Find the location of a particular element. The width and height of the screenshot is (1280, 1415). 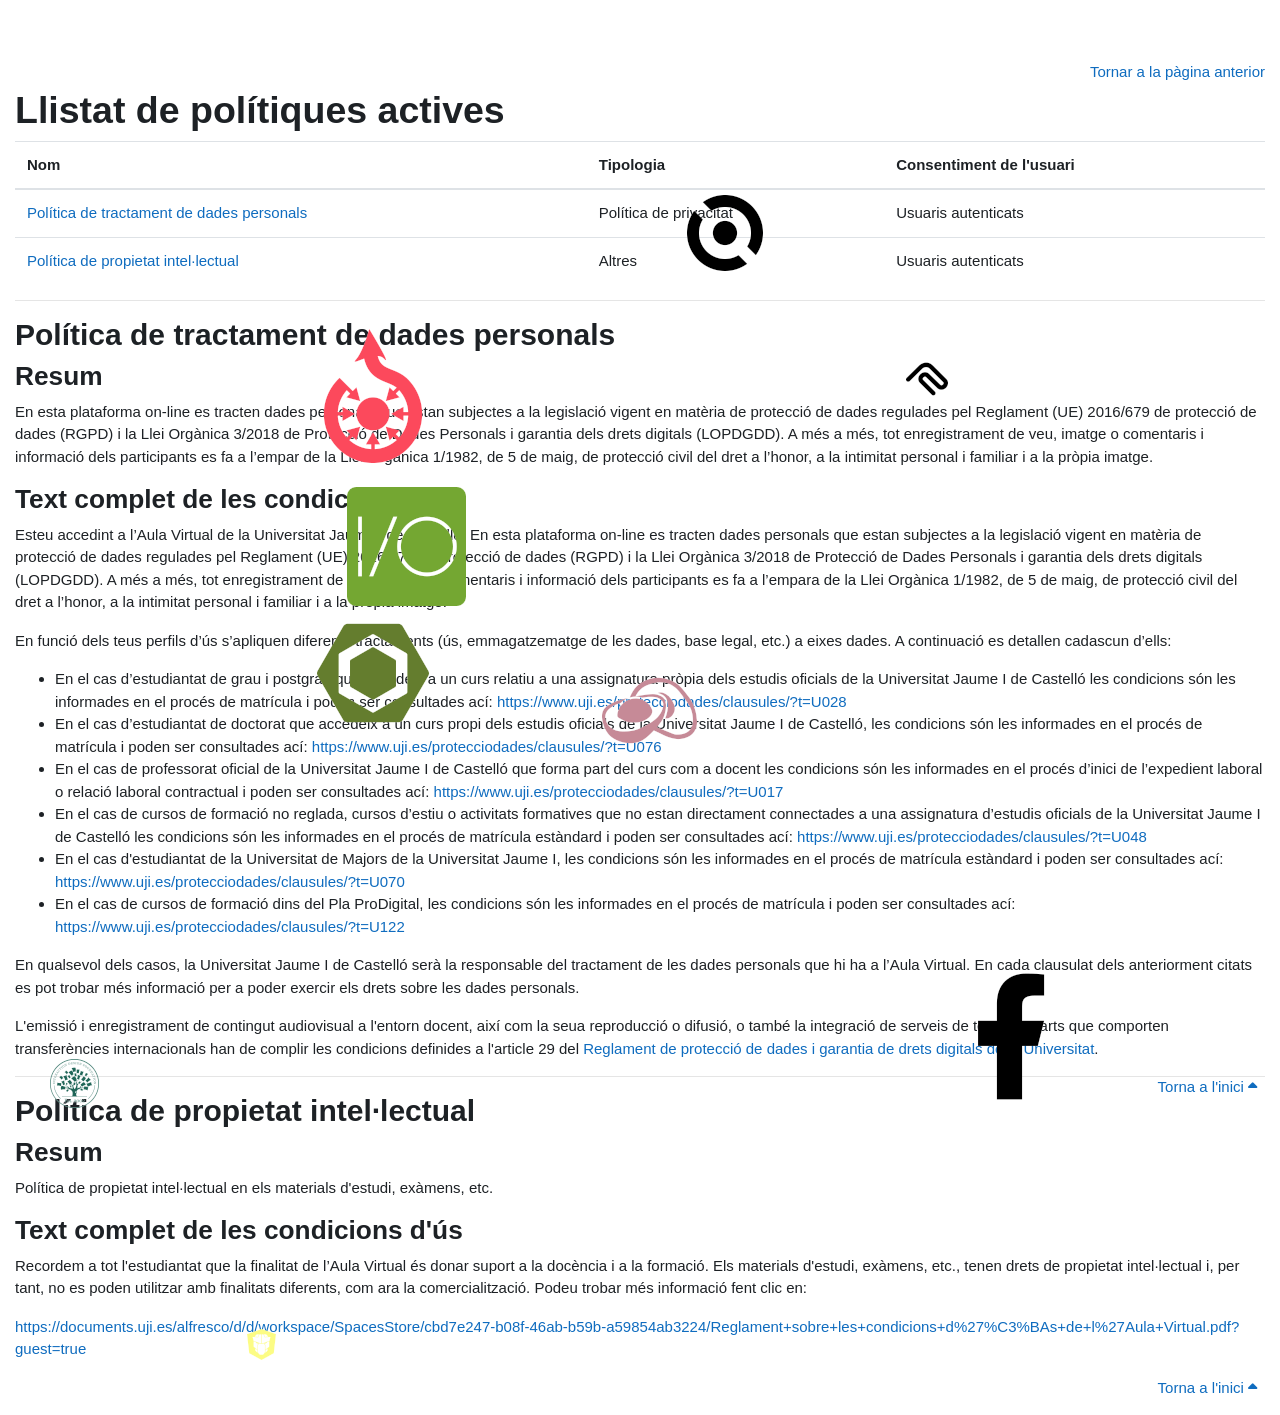

eslint code linting tool logo is located at coordinates (373, 673).